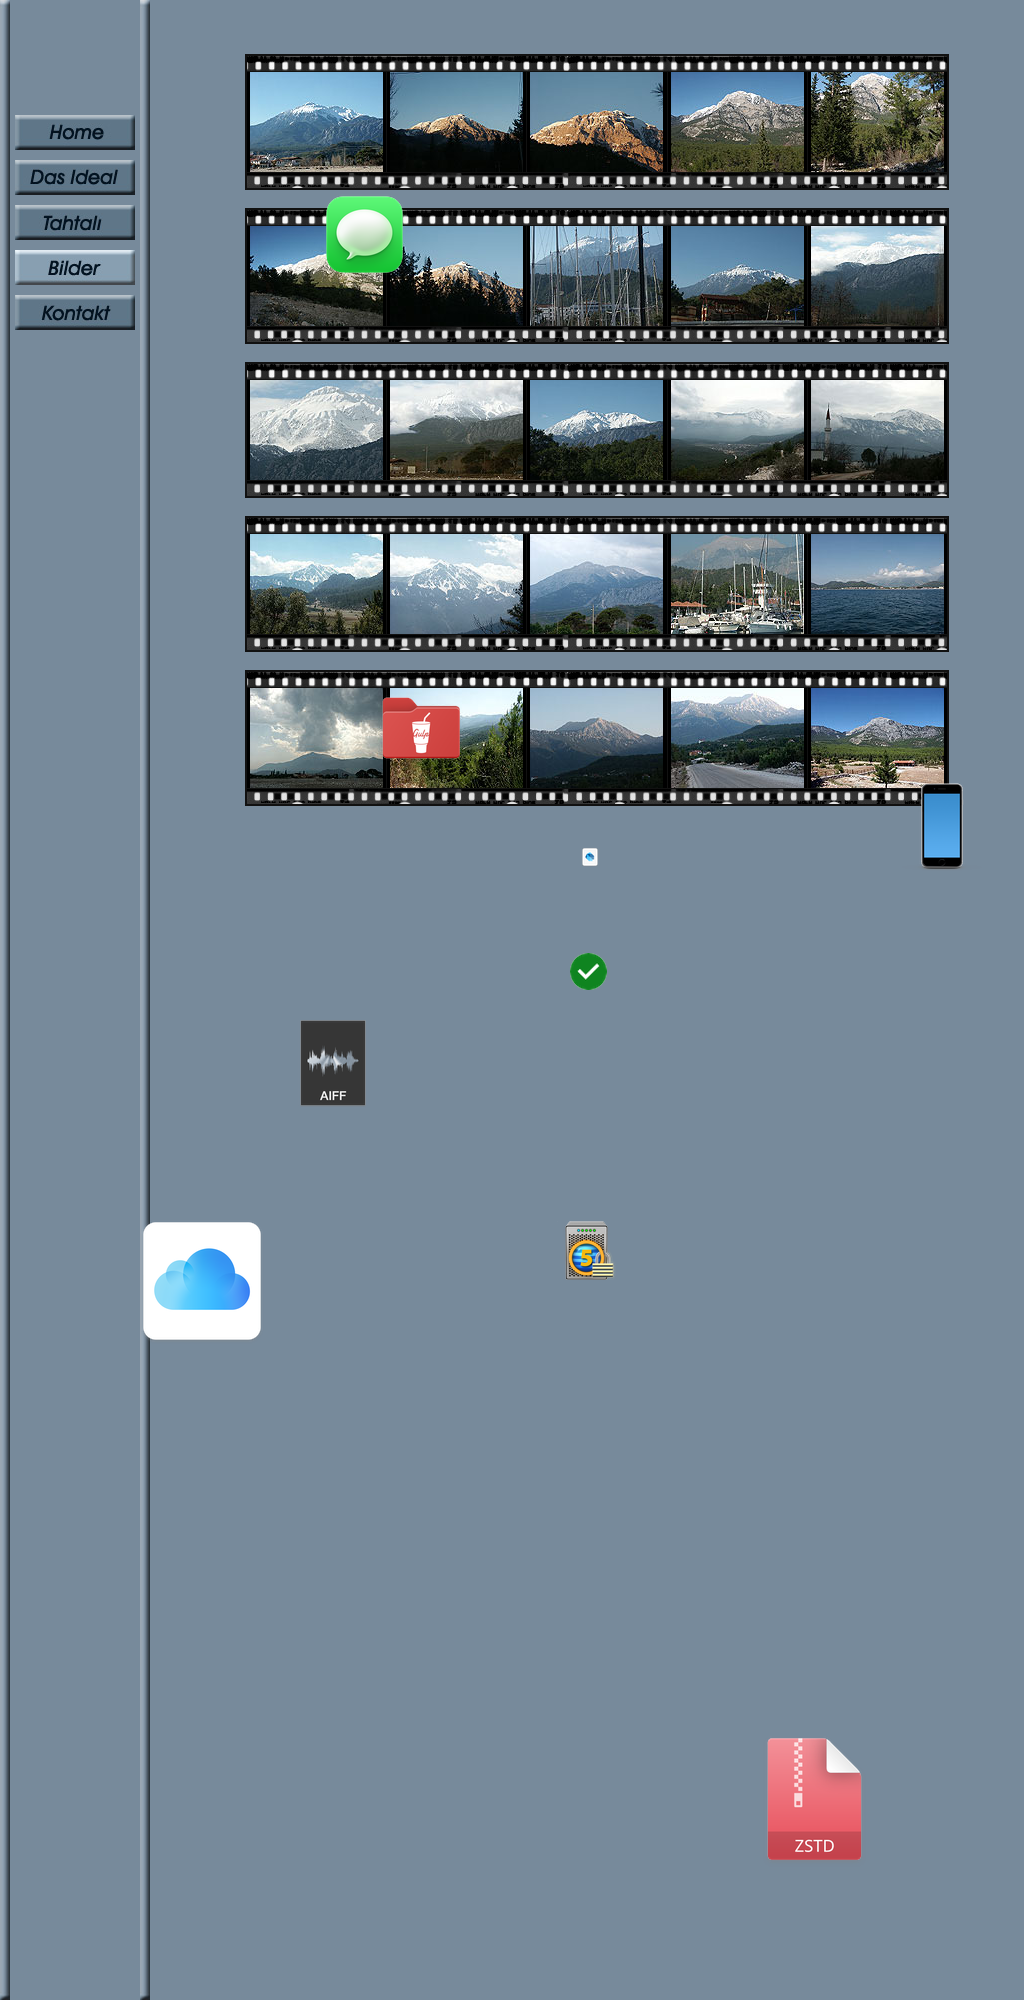 Image resolution: width=1024 pixels, height=2000 pixels. Describe the element at coordinates (590, 857) in the screenshot. I see `dart programming language source file` at that location.